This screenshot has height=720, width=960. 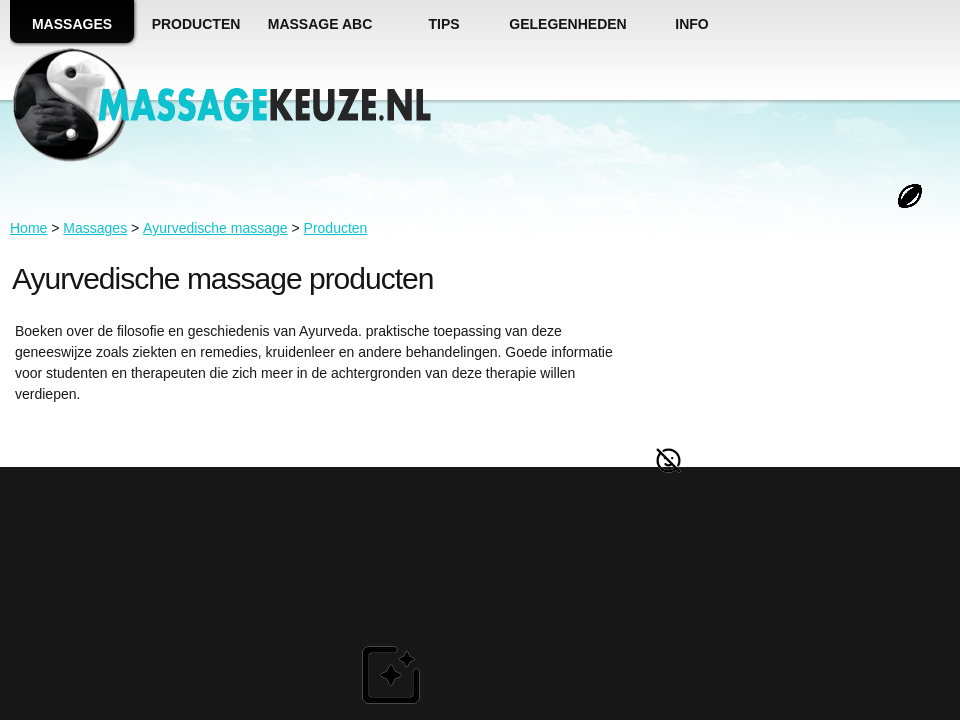 I want to click on apply filters or effects to a photo, so click(x=391, y=675).